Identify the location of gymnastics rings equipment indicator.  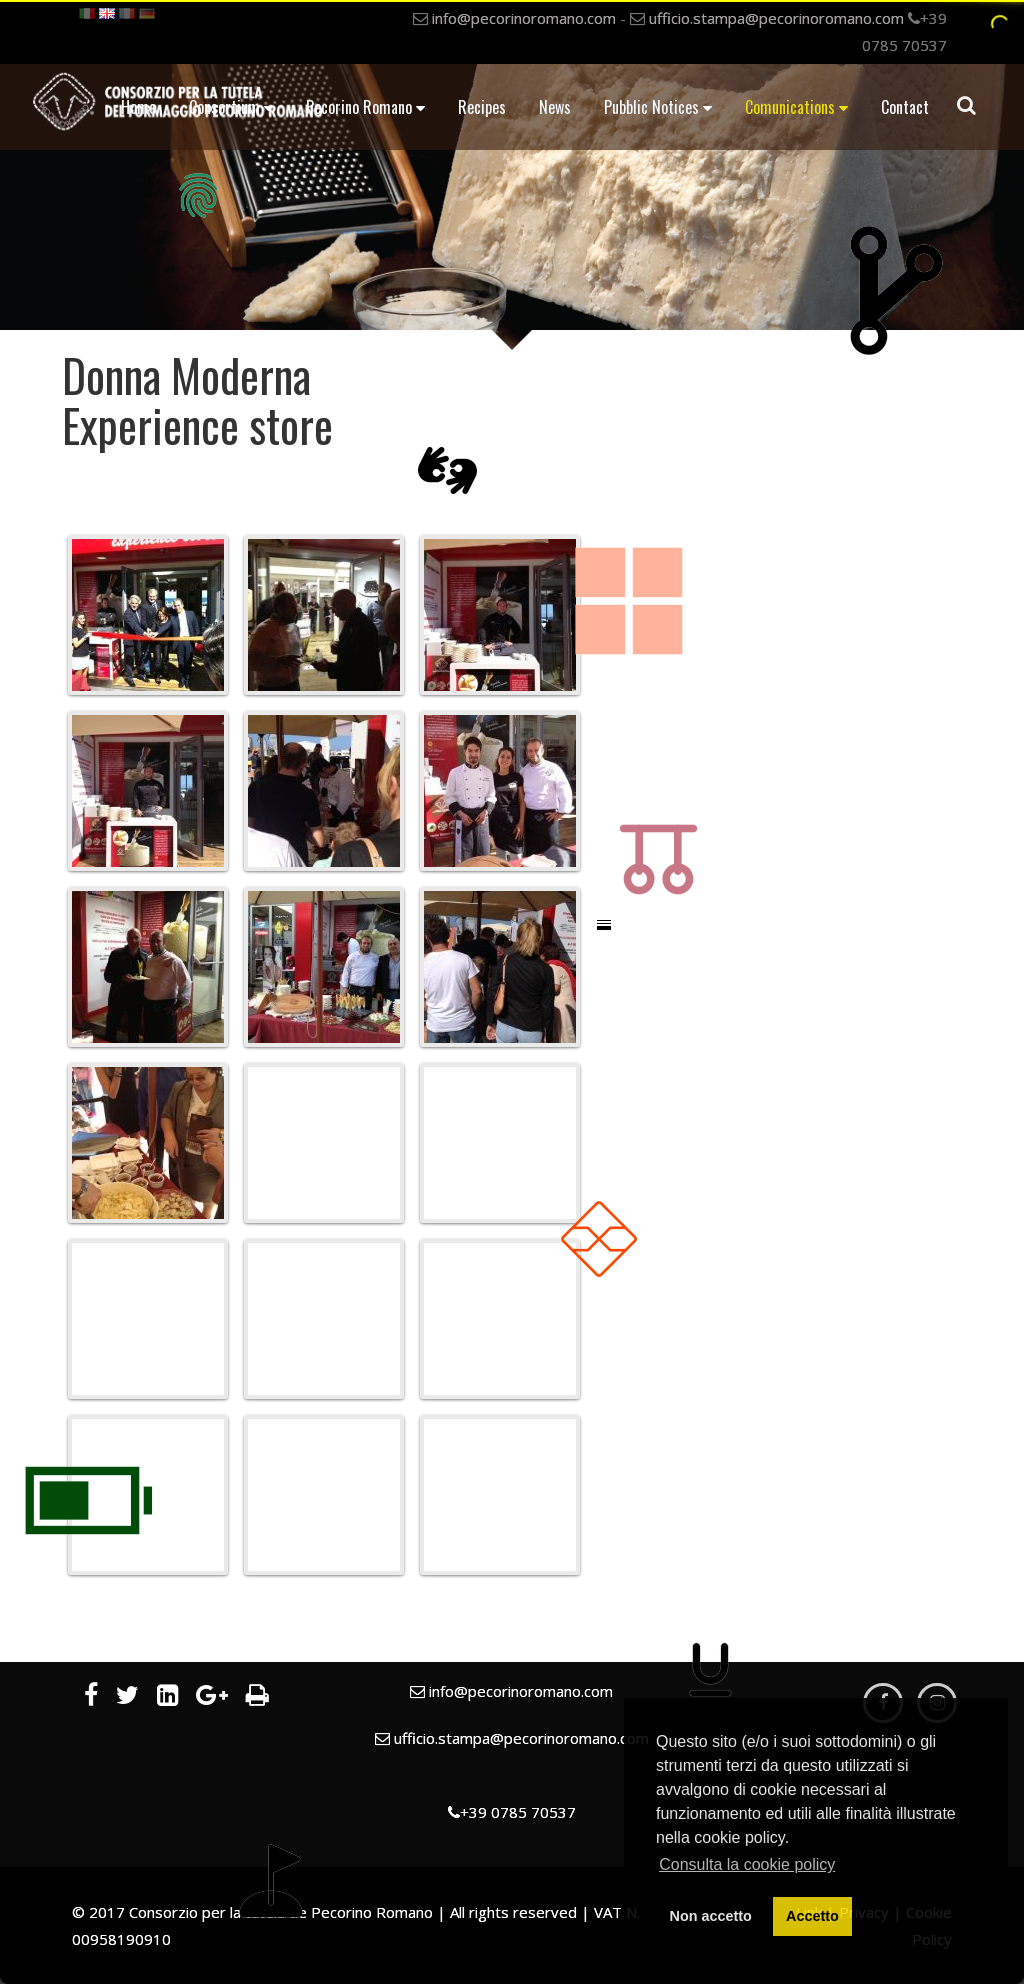
(658, 859).